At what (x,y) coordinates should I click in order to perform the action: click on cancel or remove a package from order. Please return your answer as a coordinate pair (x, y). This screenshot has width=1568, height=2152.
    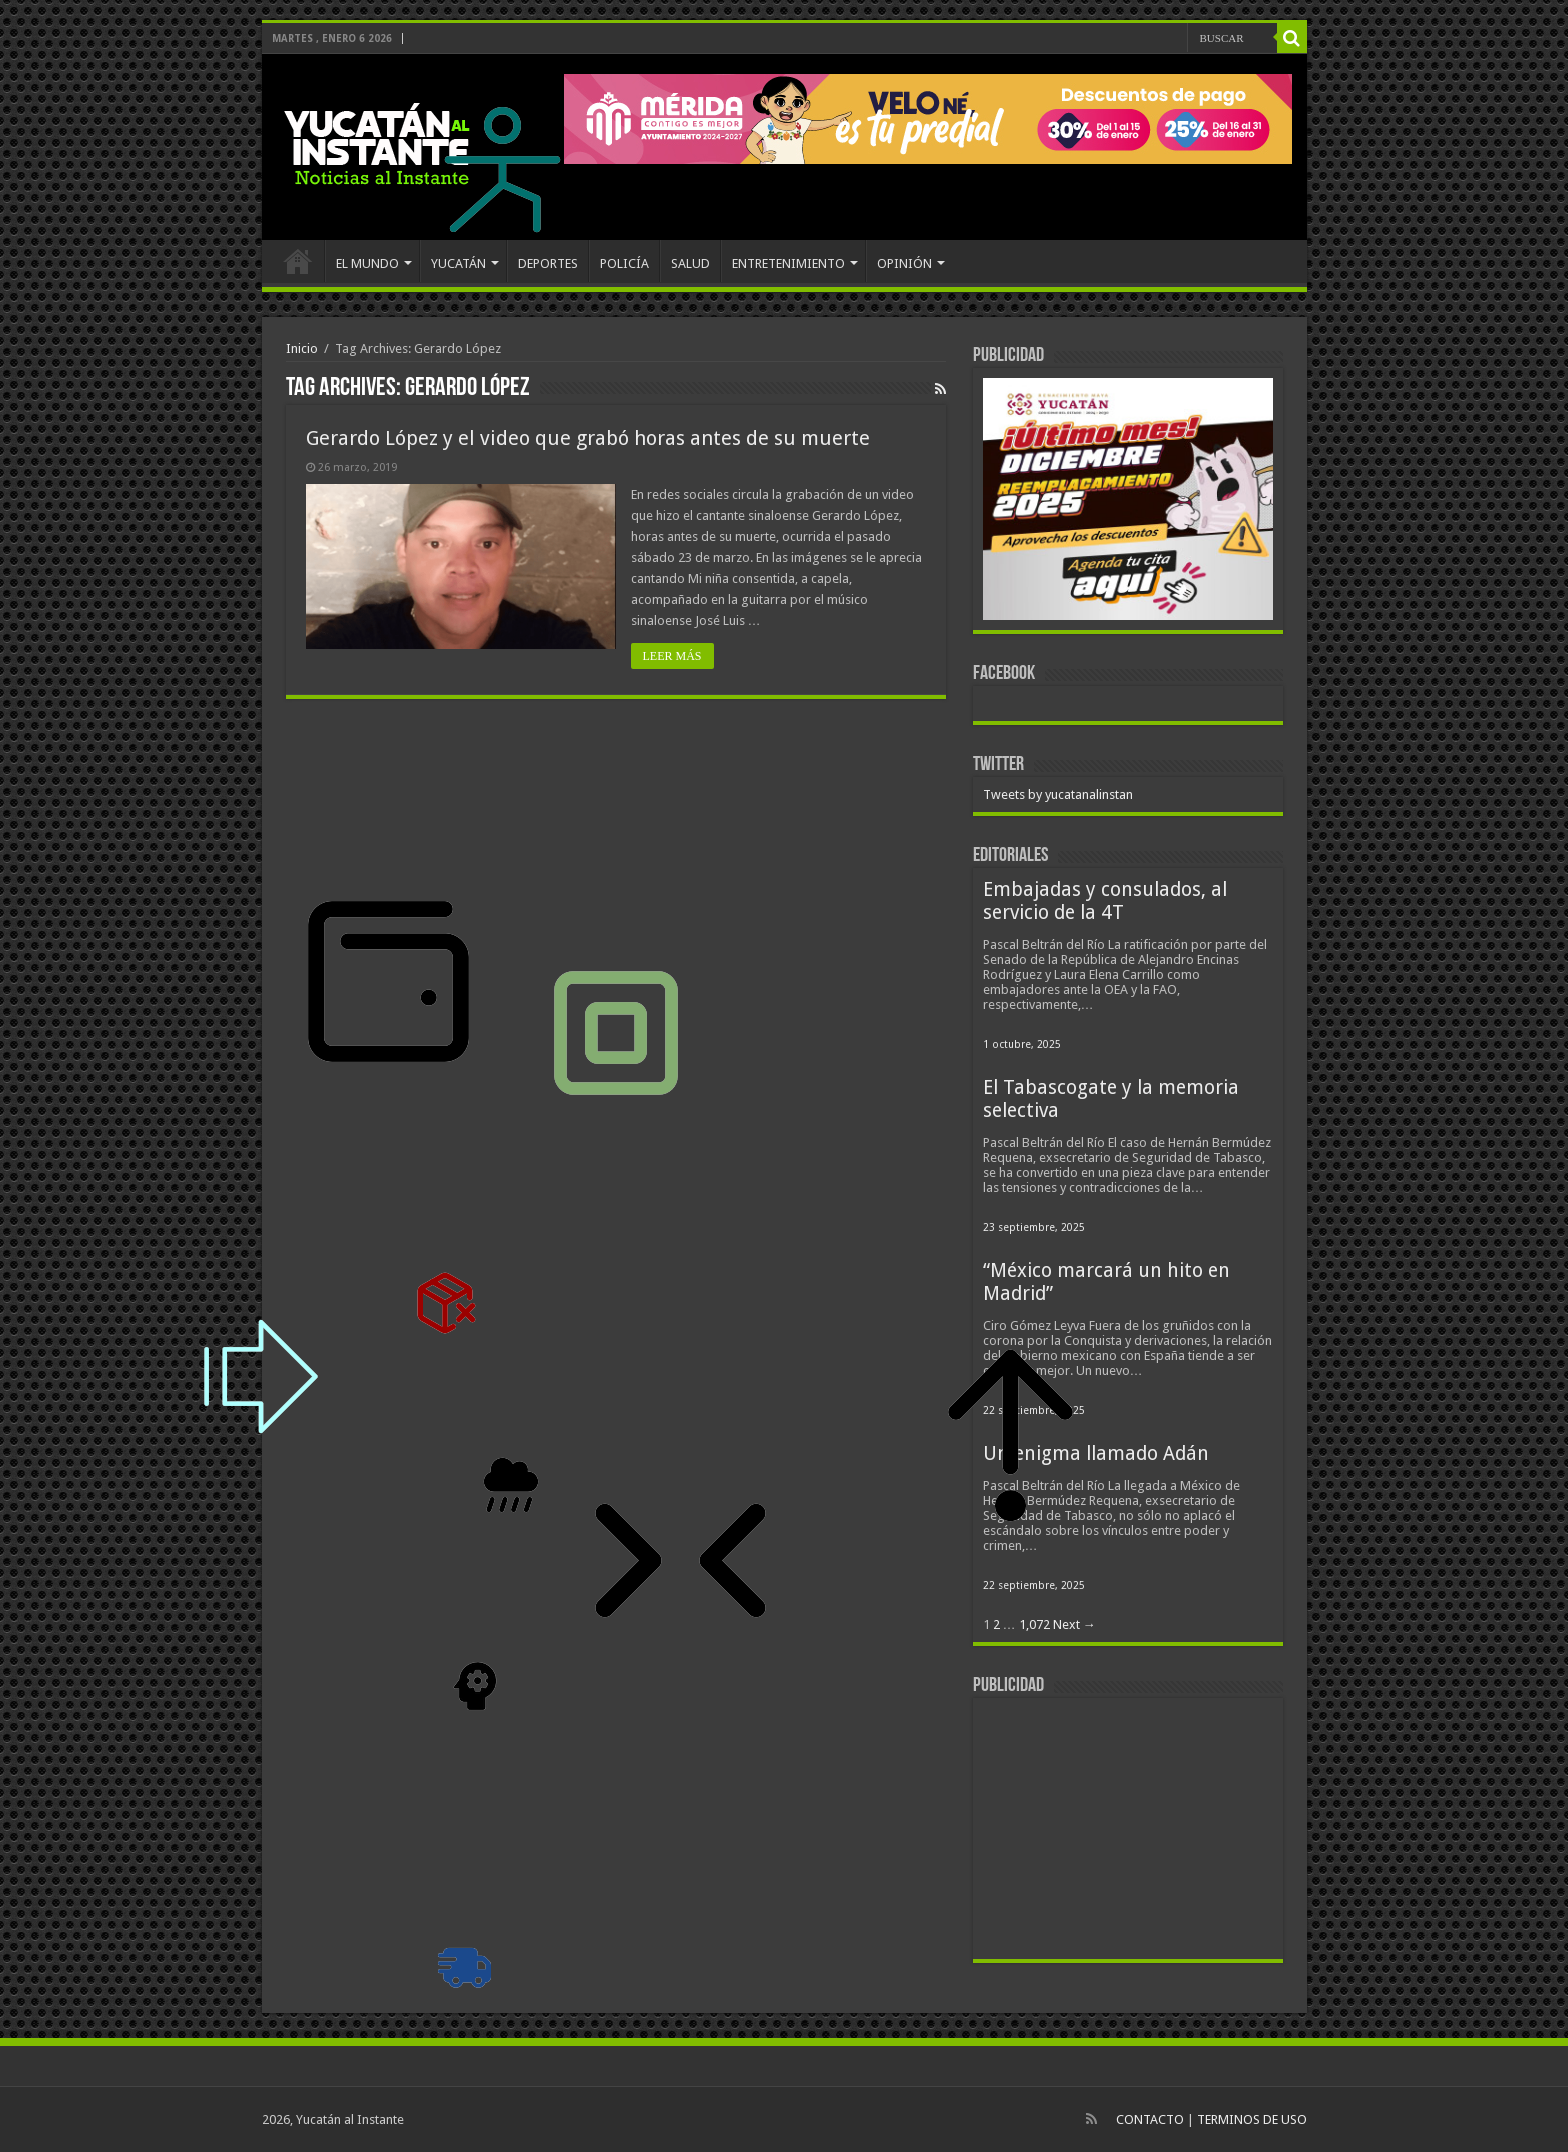
    Looking at the image, I should click on (445, 1303).